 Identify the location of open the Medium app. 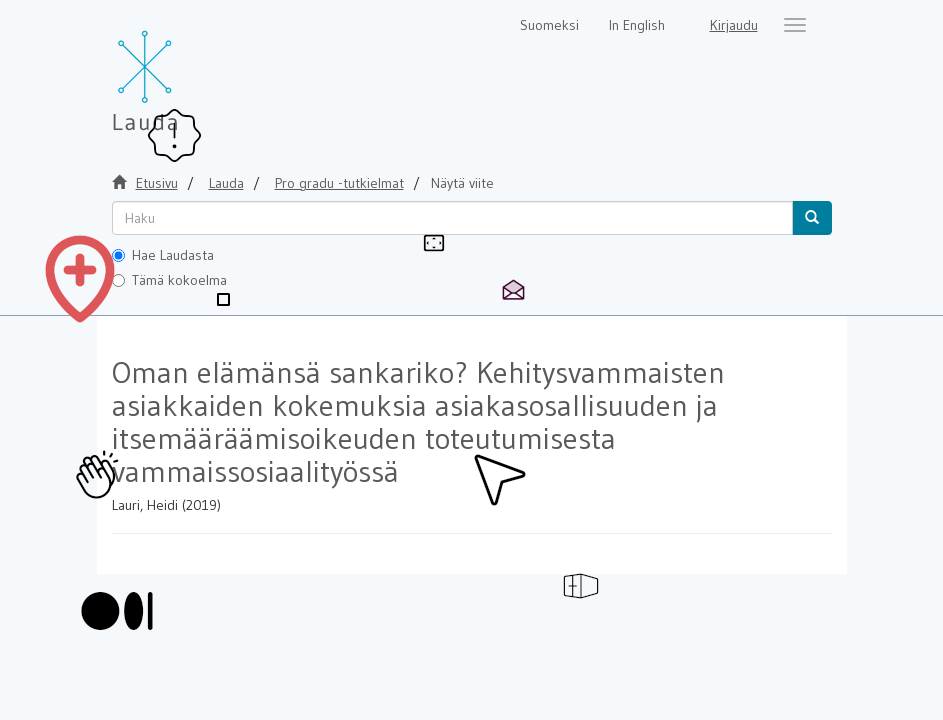
(117, 611).